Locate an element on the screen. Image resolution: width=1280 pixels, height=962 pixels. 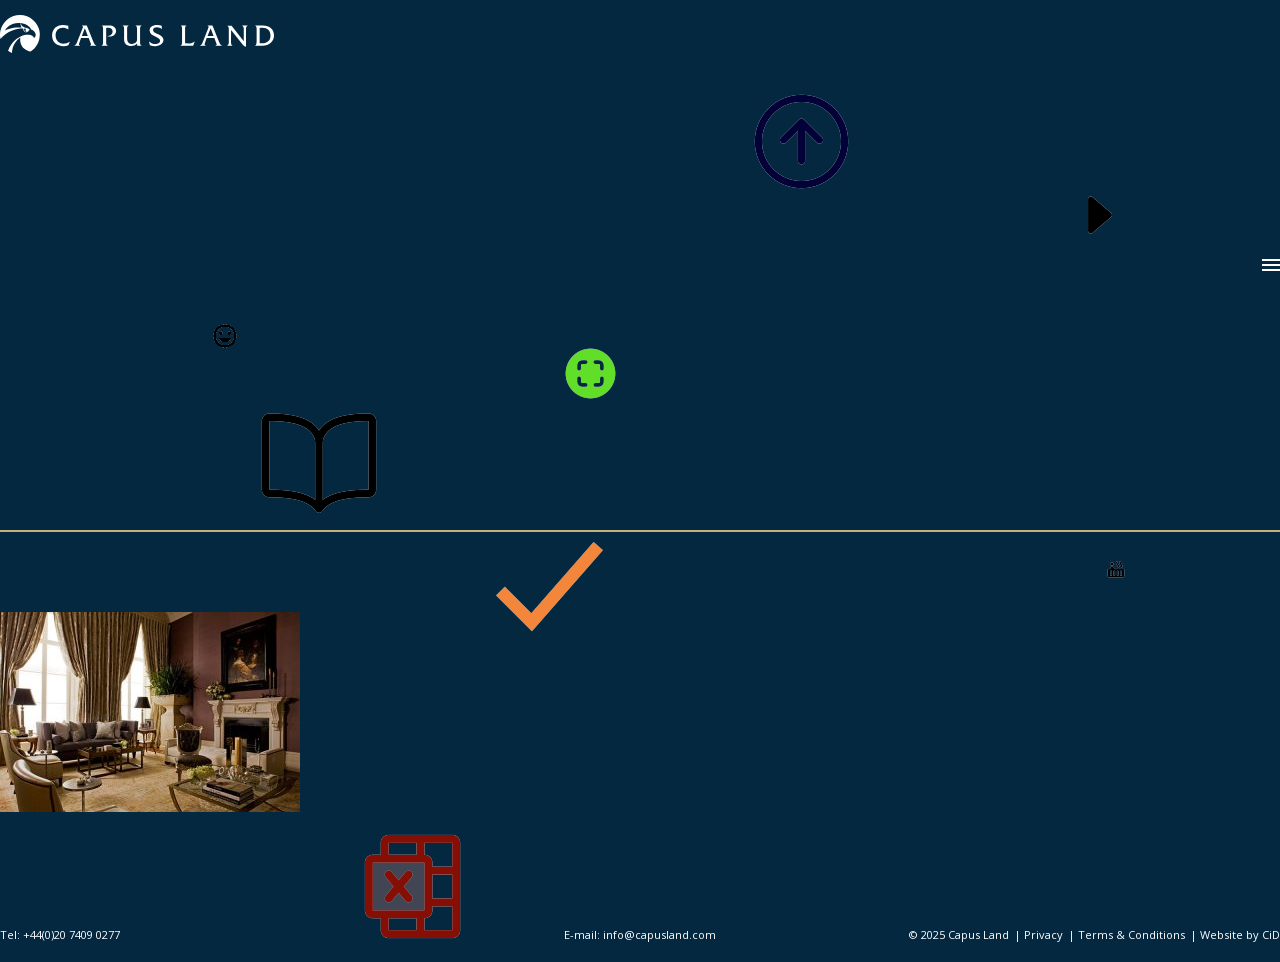
open reading list or library is located at coordinates (319, 463).